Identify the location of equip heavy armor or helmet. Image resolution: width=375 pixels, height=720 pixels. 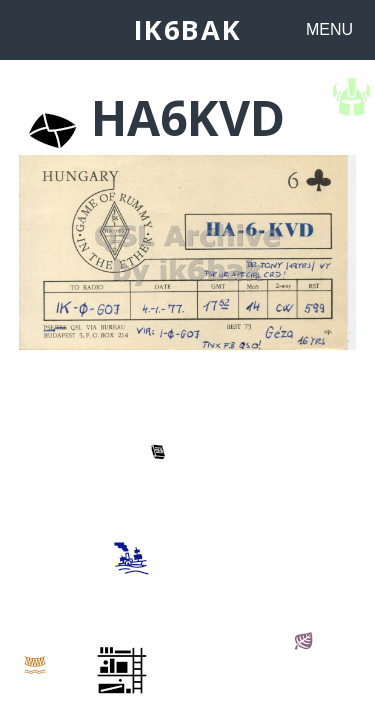
(351, 97).